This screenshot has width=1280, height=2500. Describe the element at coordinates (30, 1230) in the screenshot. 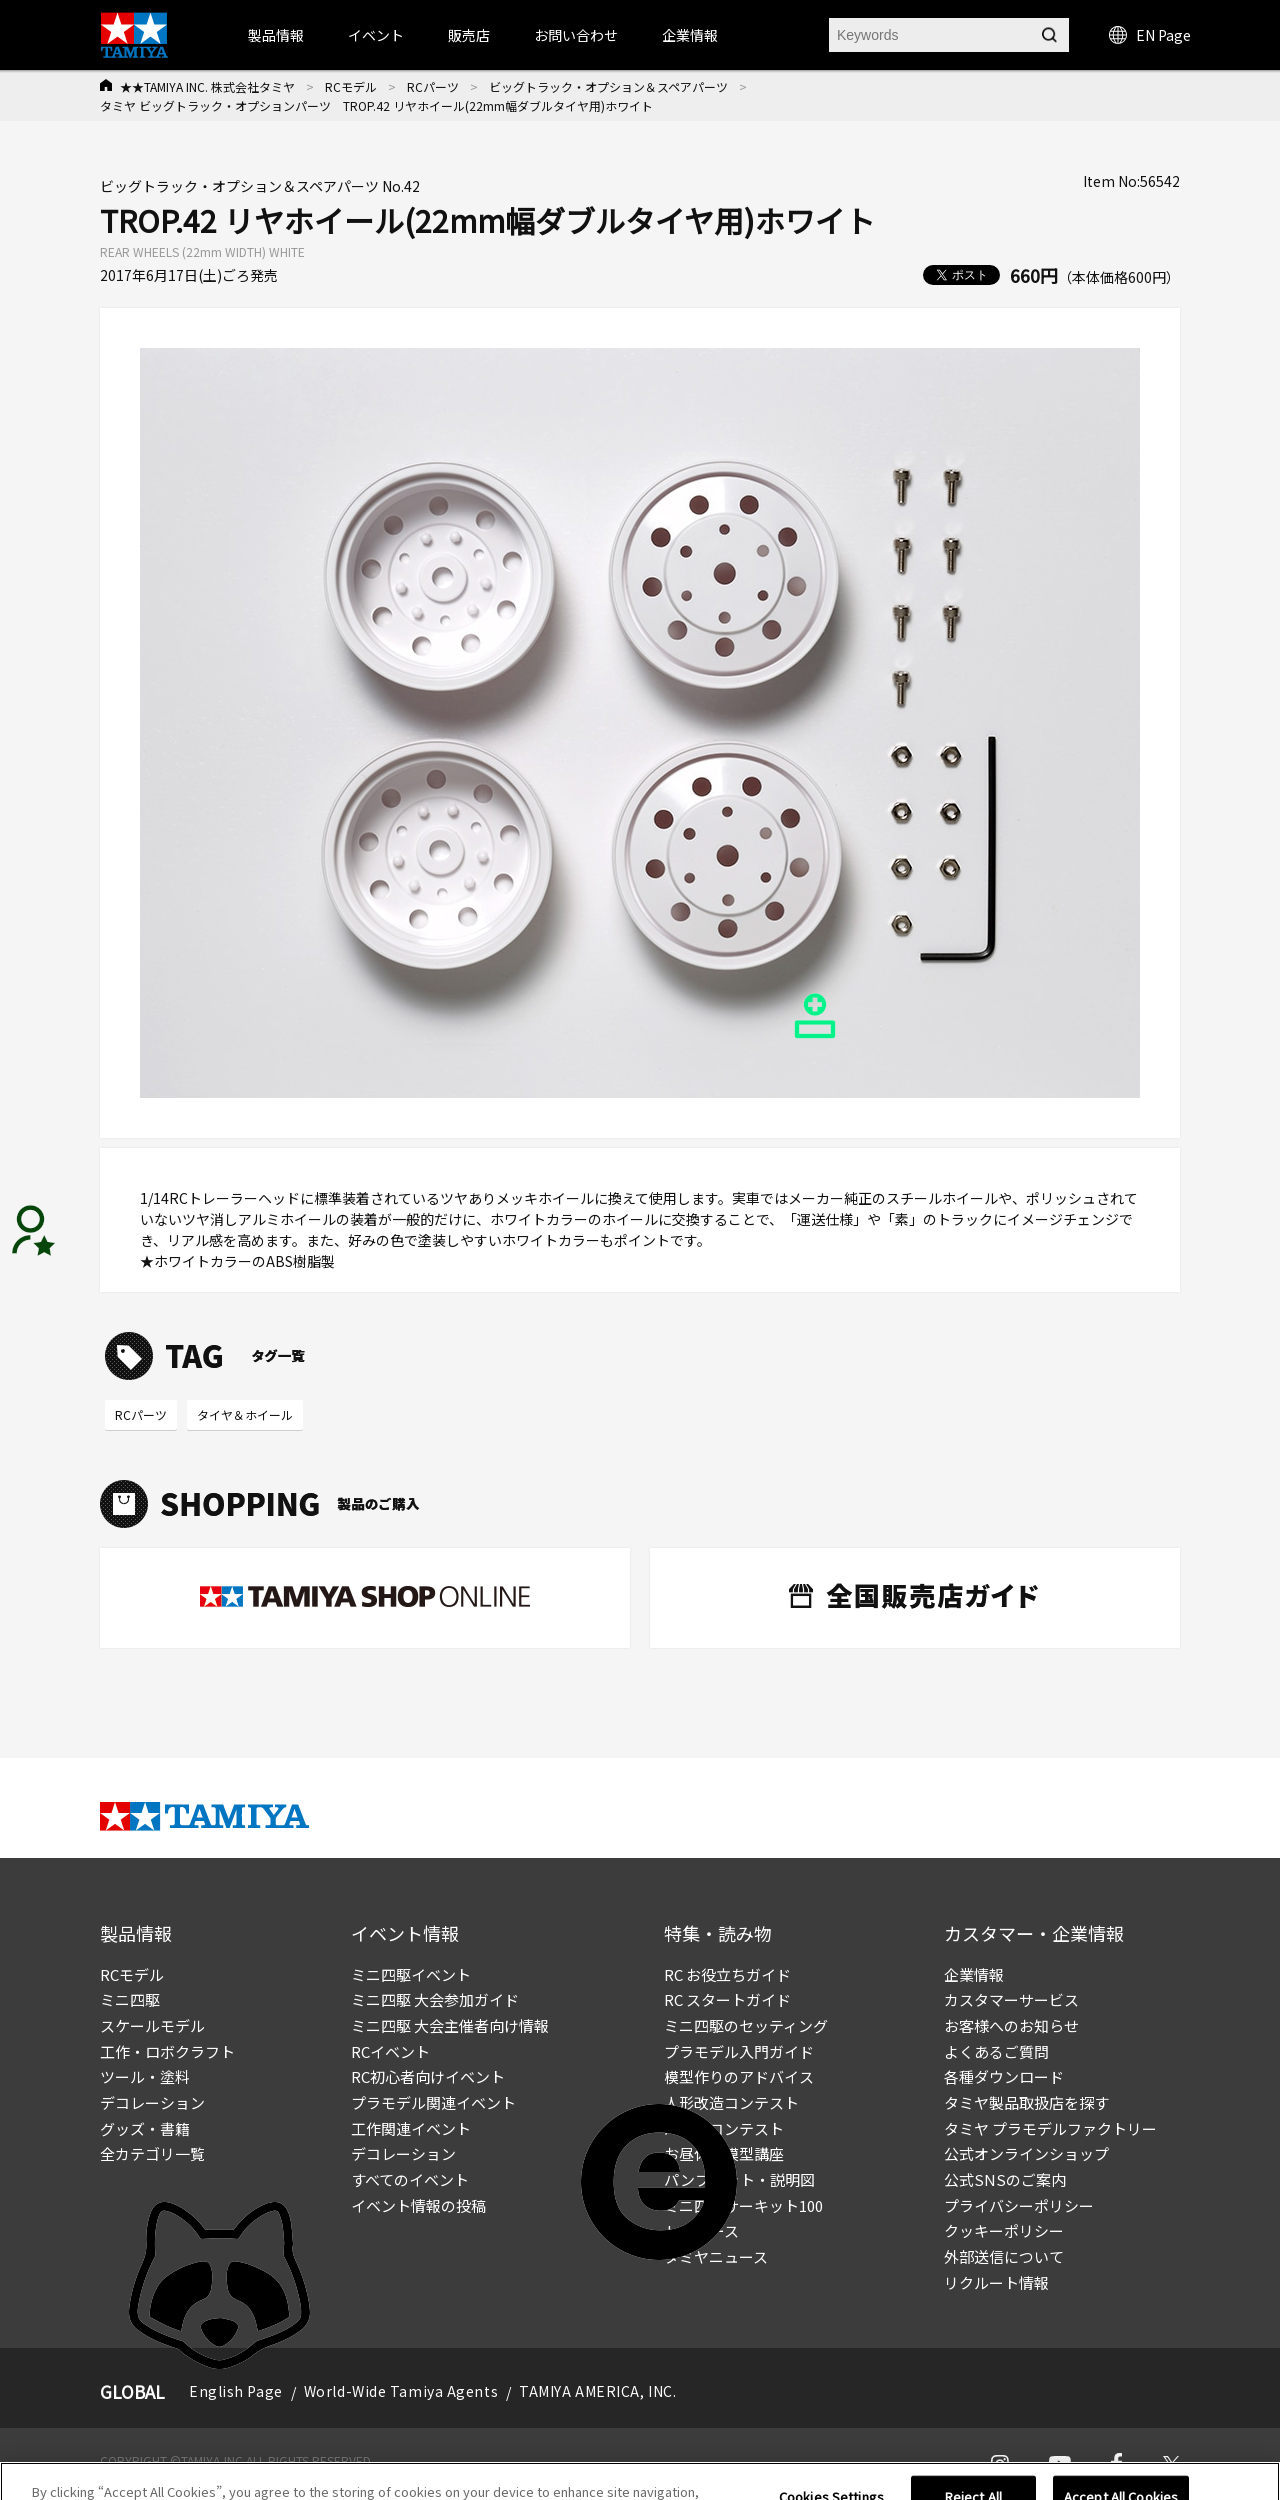

I see `view featured or starred user profile` at that location.